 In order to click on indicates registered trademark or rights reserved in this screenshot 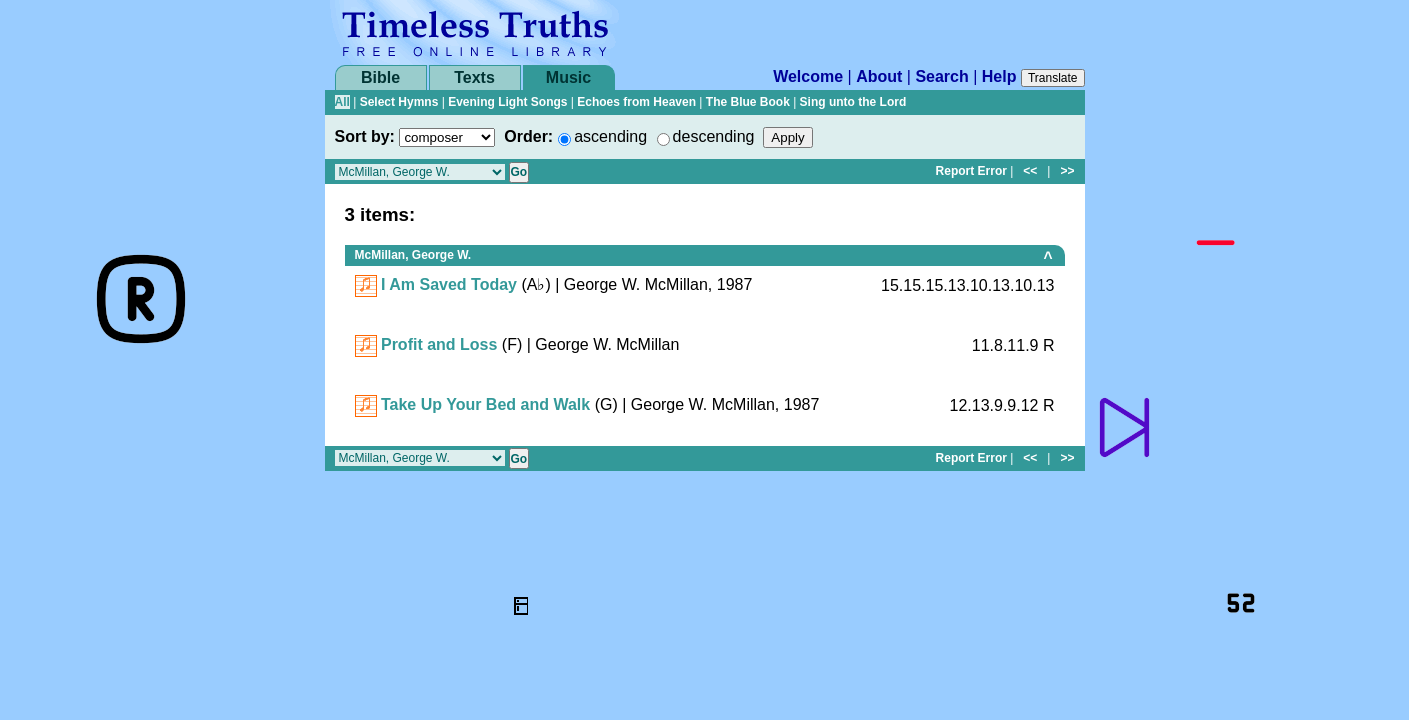, I will do `click(141, 299)`.